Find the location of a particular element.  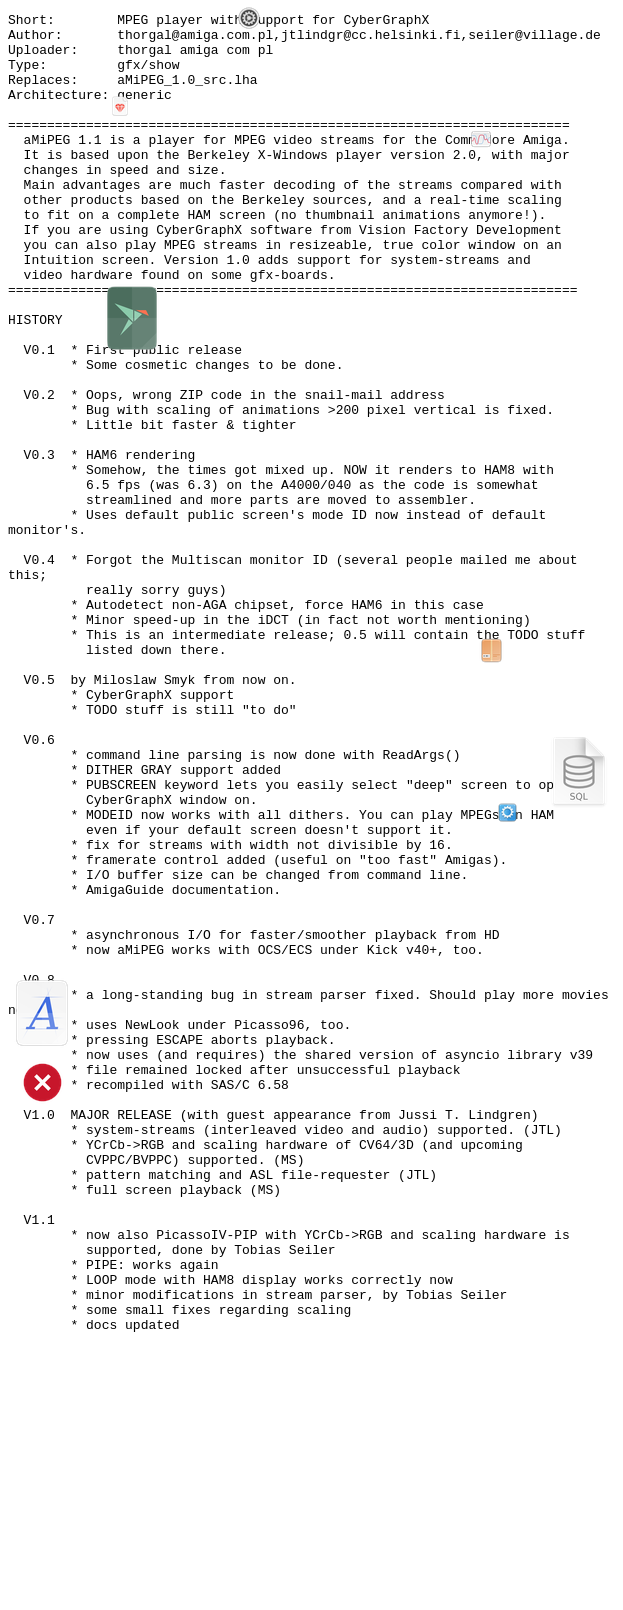

access system application settings is located at coordinates (507, 812).